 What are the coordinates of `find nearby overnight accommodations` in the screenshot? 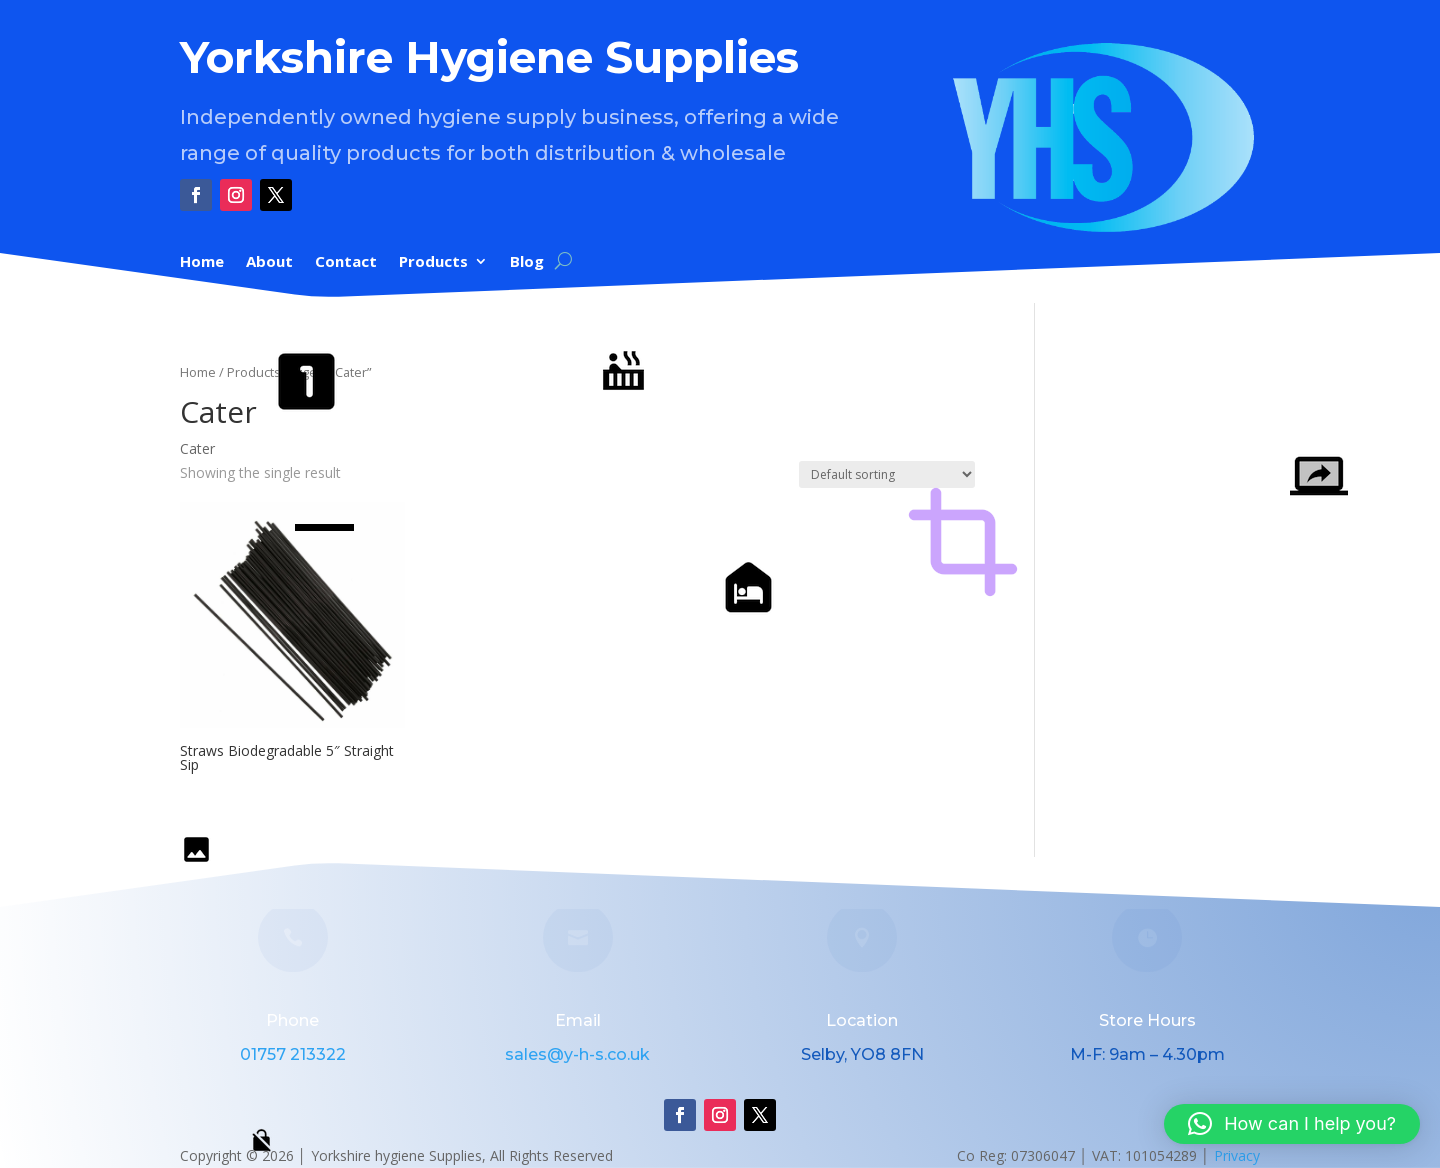 It's located at (748, 586).